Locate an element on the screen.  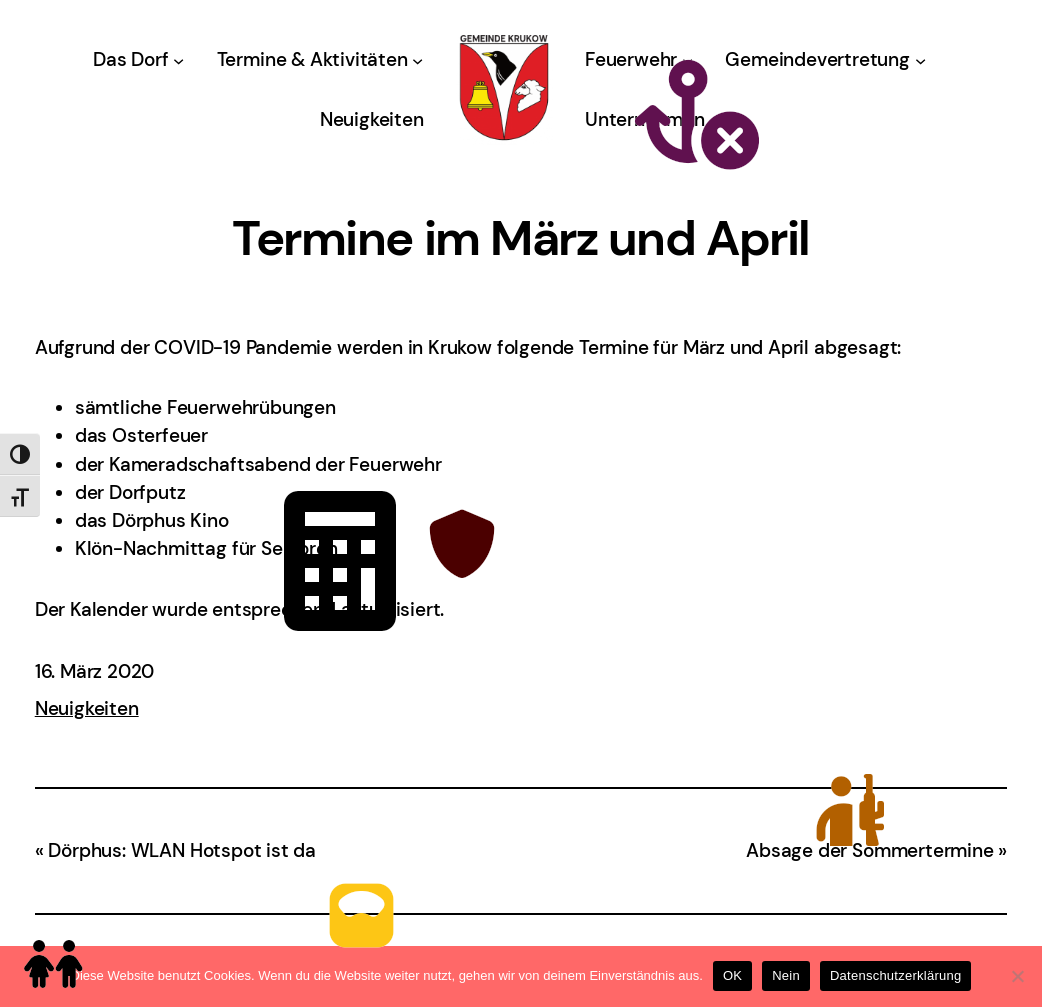
indicates military or armed personnel is located at coordinates (848, 810).